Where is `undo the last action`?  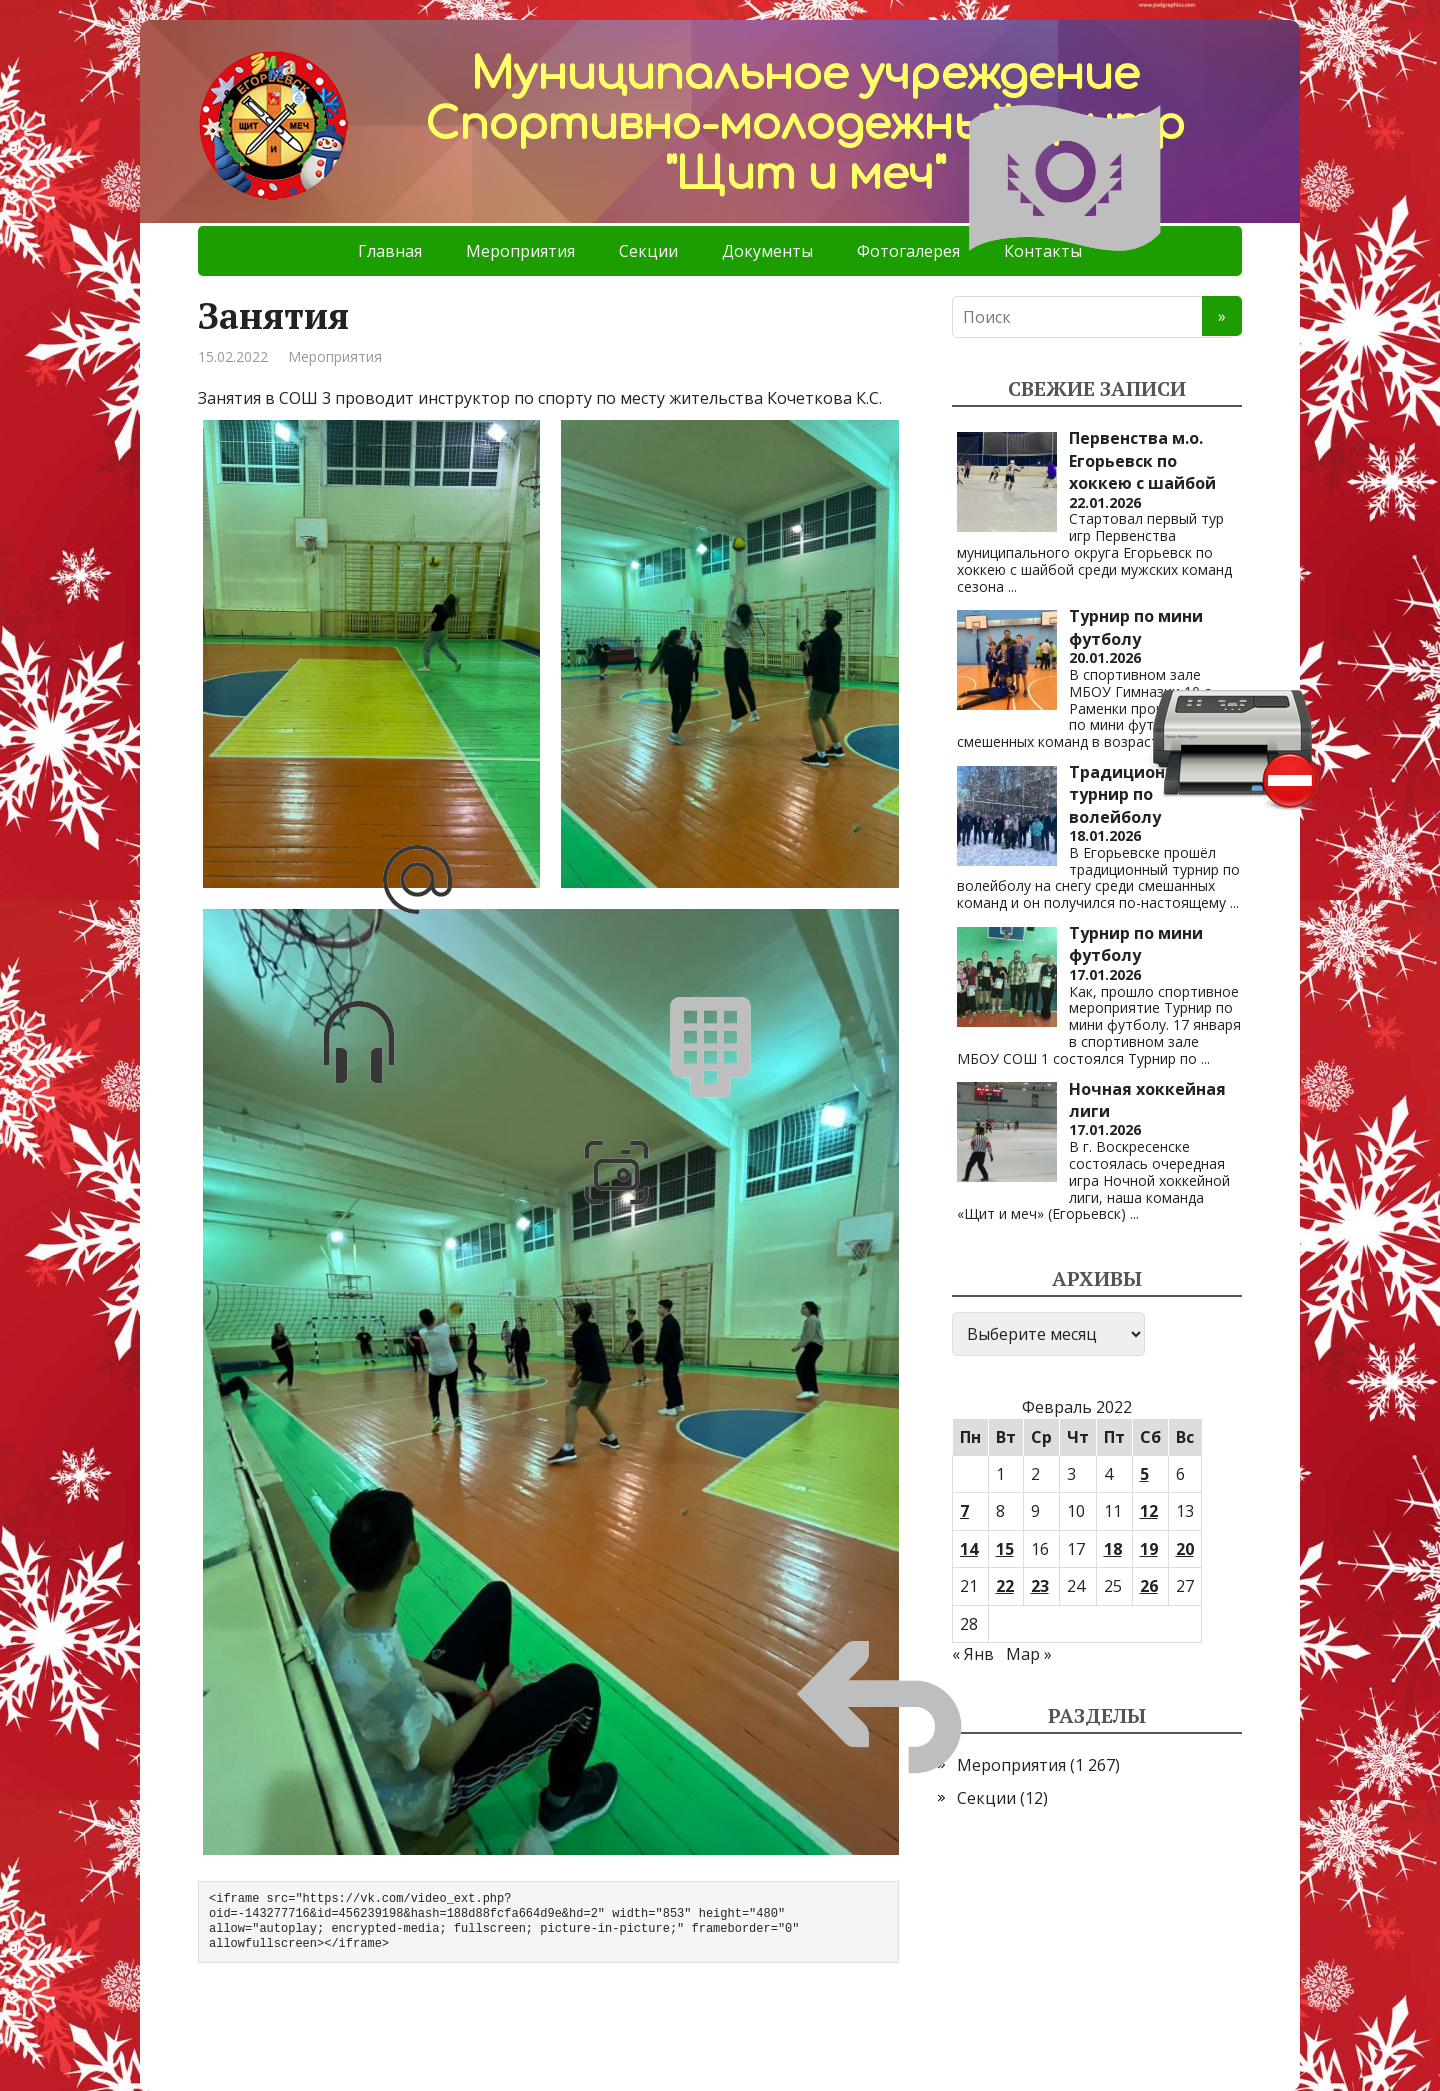 undo the last action is located at coordinates (882, 1707).